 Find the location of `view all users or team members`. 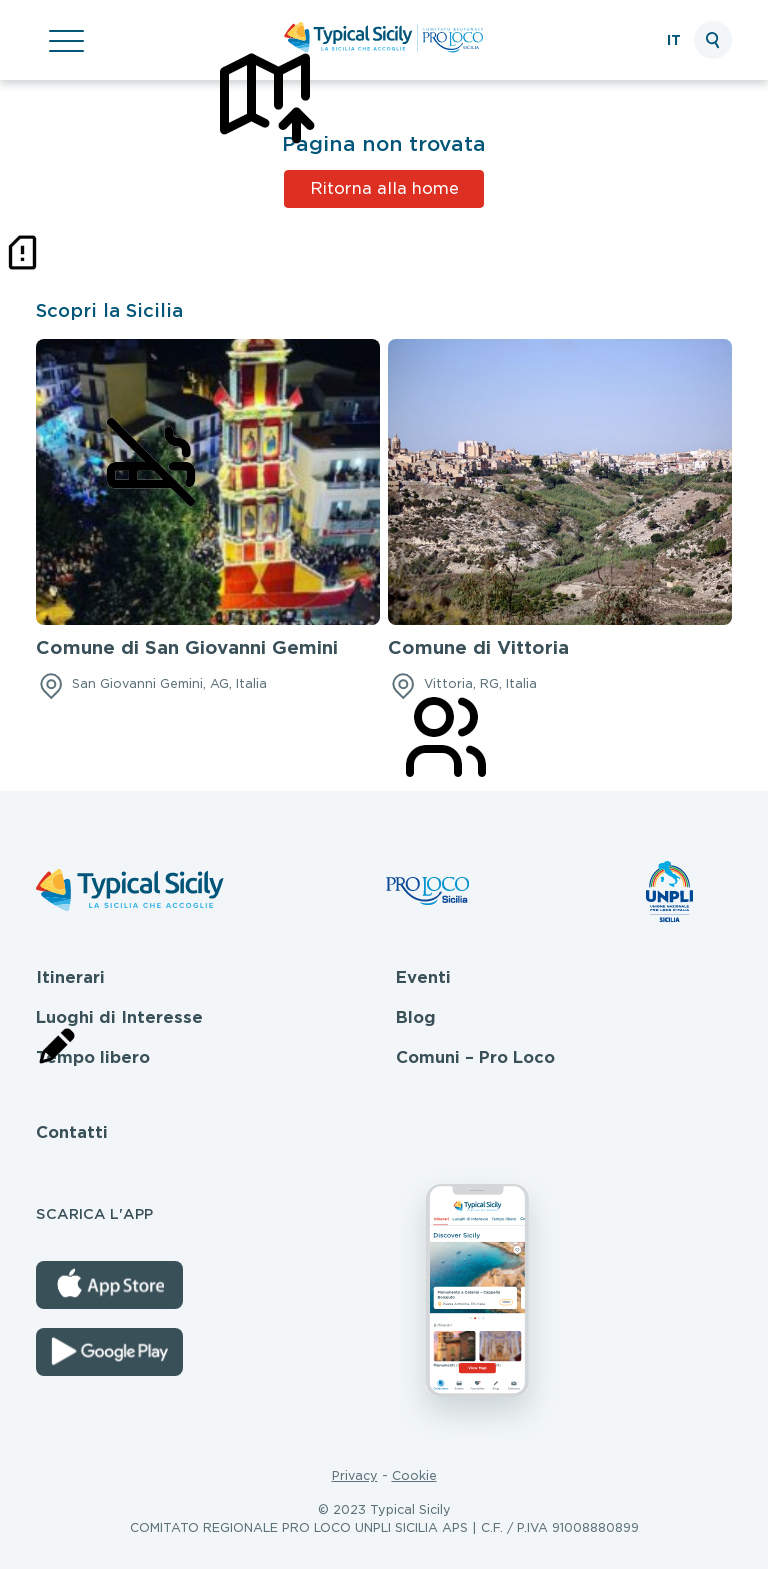

view all users or team members is located at coordinates (446, 737).